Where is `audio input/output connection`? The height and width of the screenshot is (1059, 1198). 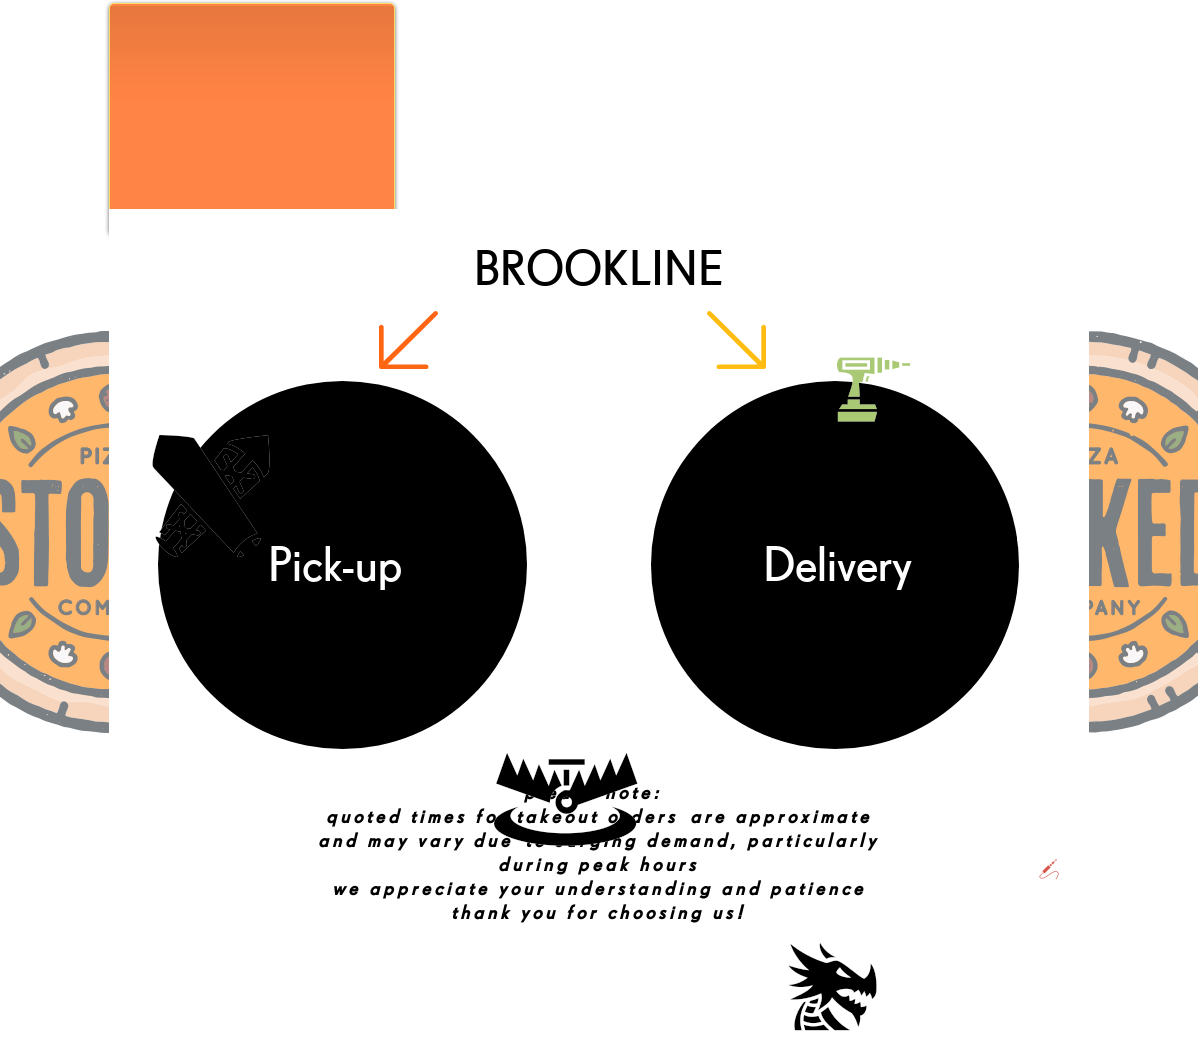
audio input/output connection is located at coordinates (1049, 869).